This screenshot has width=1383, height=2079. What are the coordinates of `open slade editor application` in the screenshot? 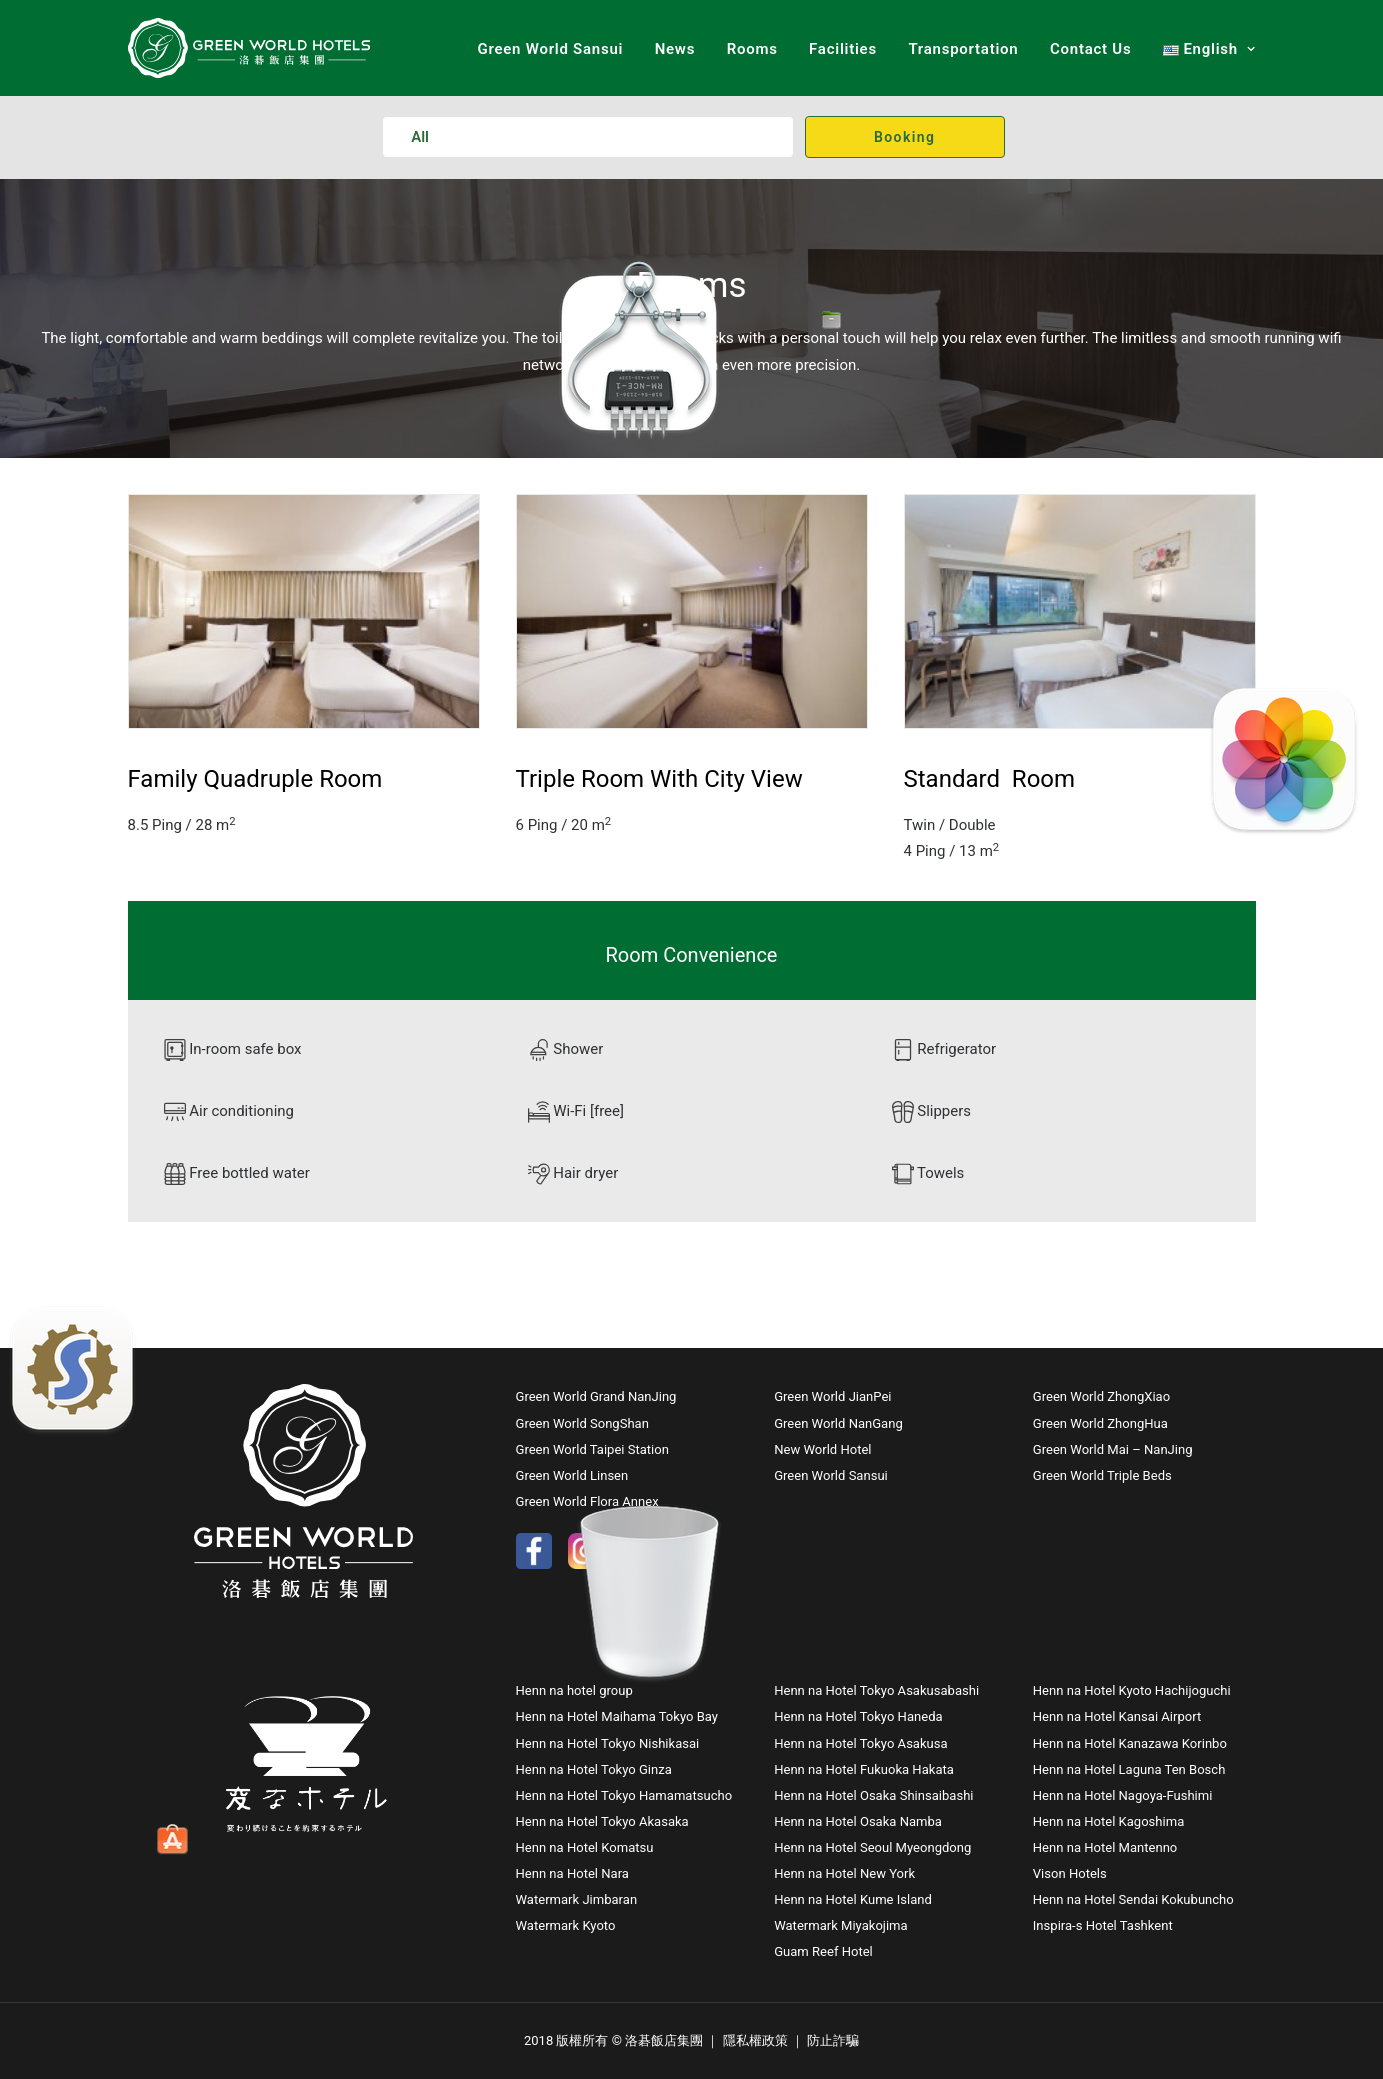 It's located at (72, 1369).